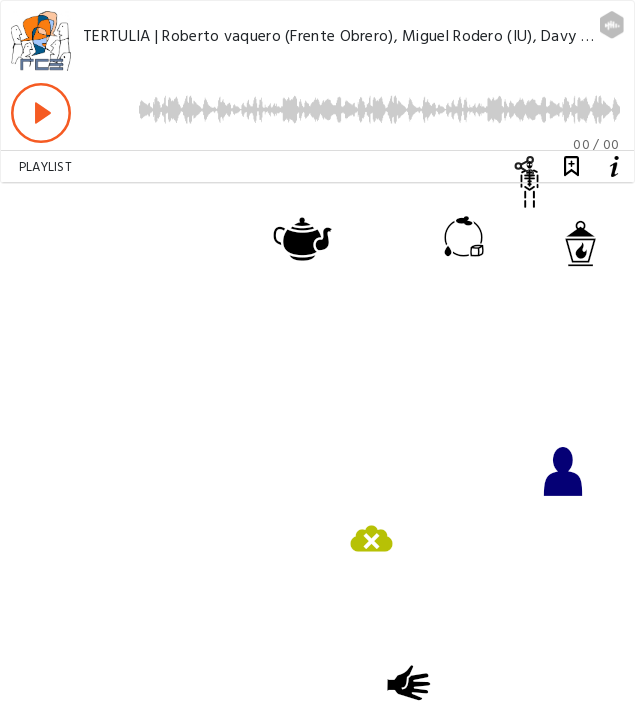  What do you see at coordinates (529, 184) in the screenshot?
I see `indicates a skeleton or bone-related game element` at bounding box center [529, 184].